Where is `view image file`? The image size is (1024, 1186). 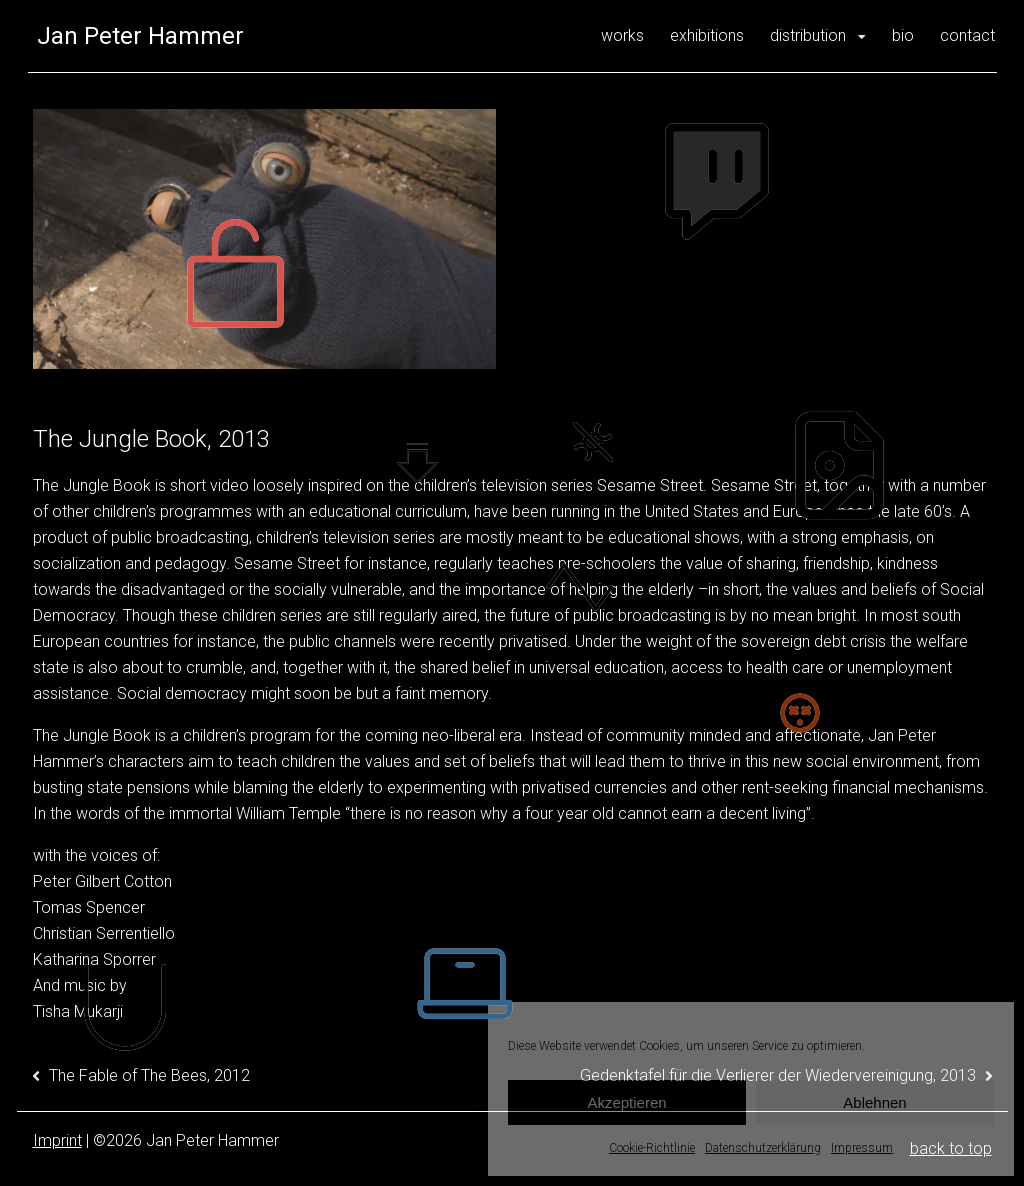 view image file is located at coordinates (839, 465).